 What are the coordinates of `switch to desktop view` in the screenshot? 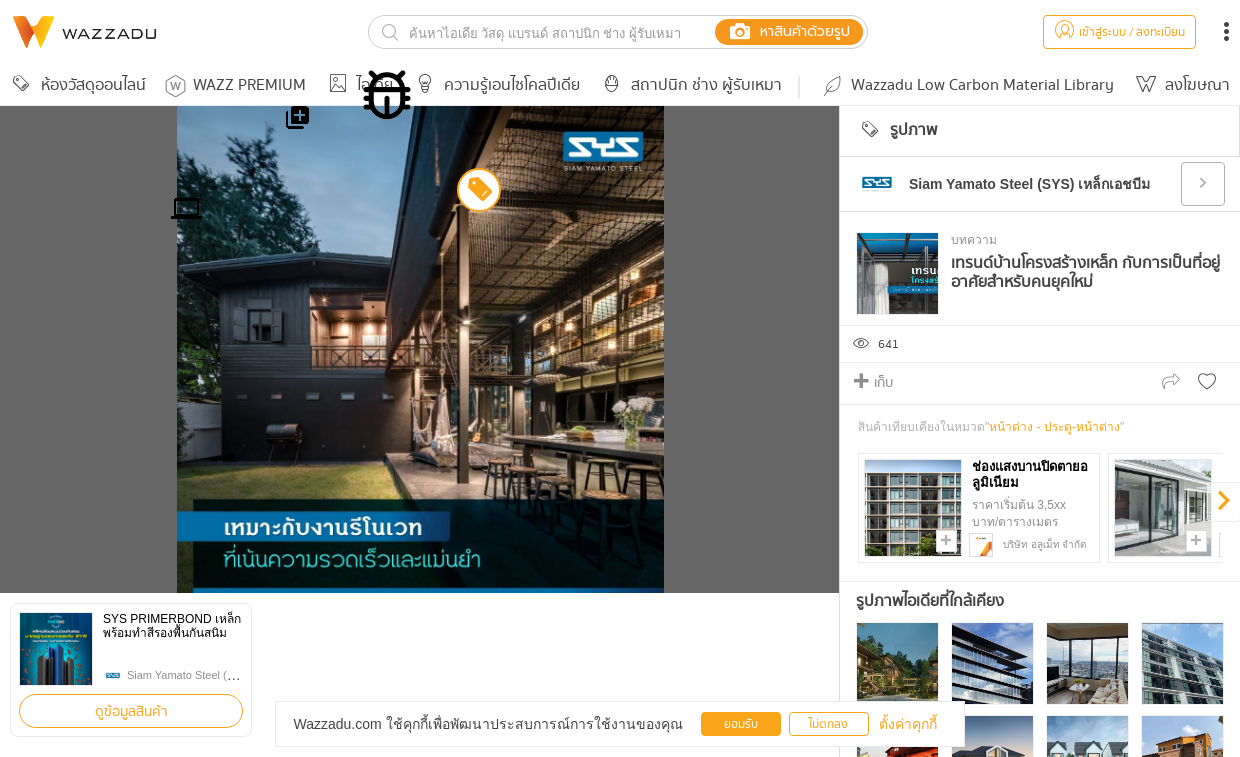 It's located at (186, 208).